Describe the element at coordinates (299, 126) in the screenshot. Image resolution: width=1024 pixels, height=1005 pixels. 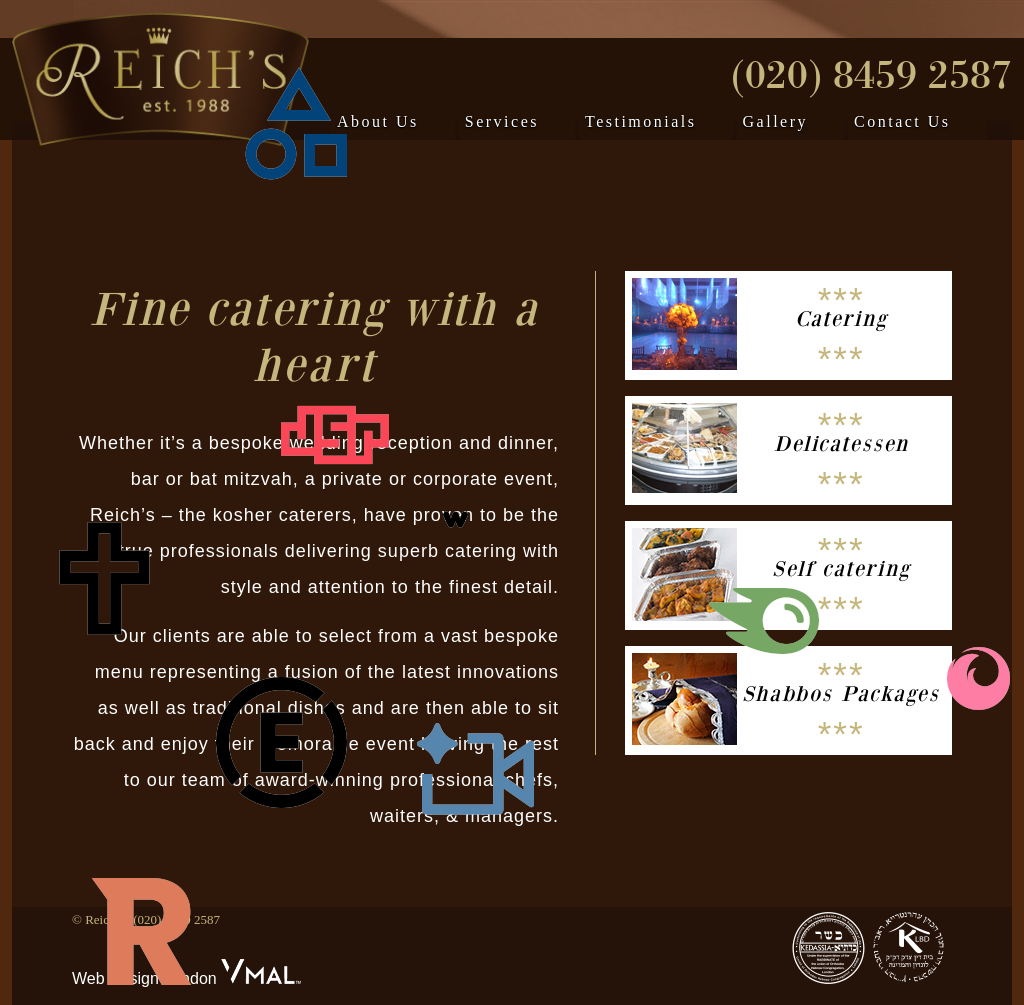
I see `access shape tools and drawing options` at that location.